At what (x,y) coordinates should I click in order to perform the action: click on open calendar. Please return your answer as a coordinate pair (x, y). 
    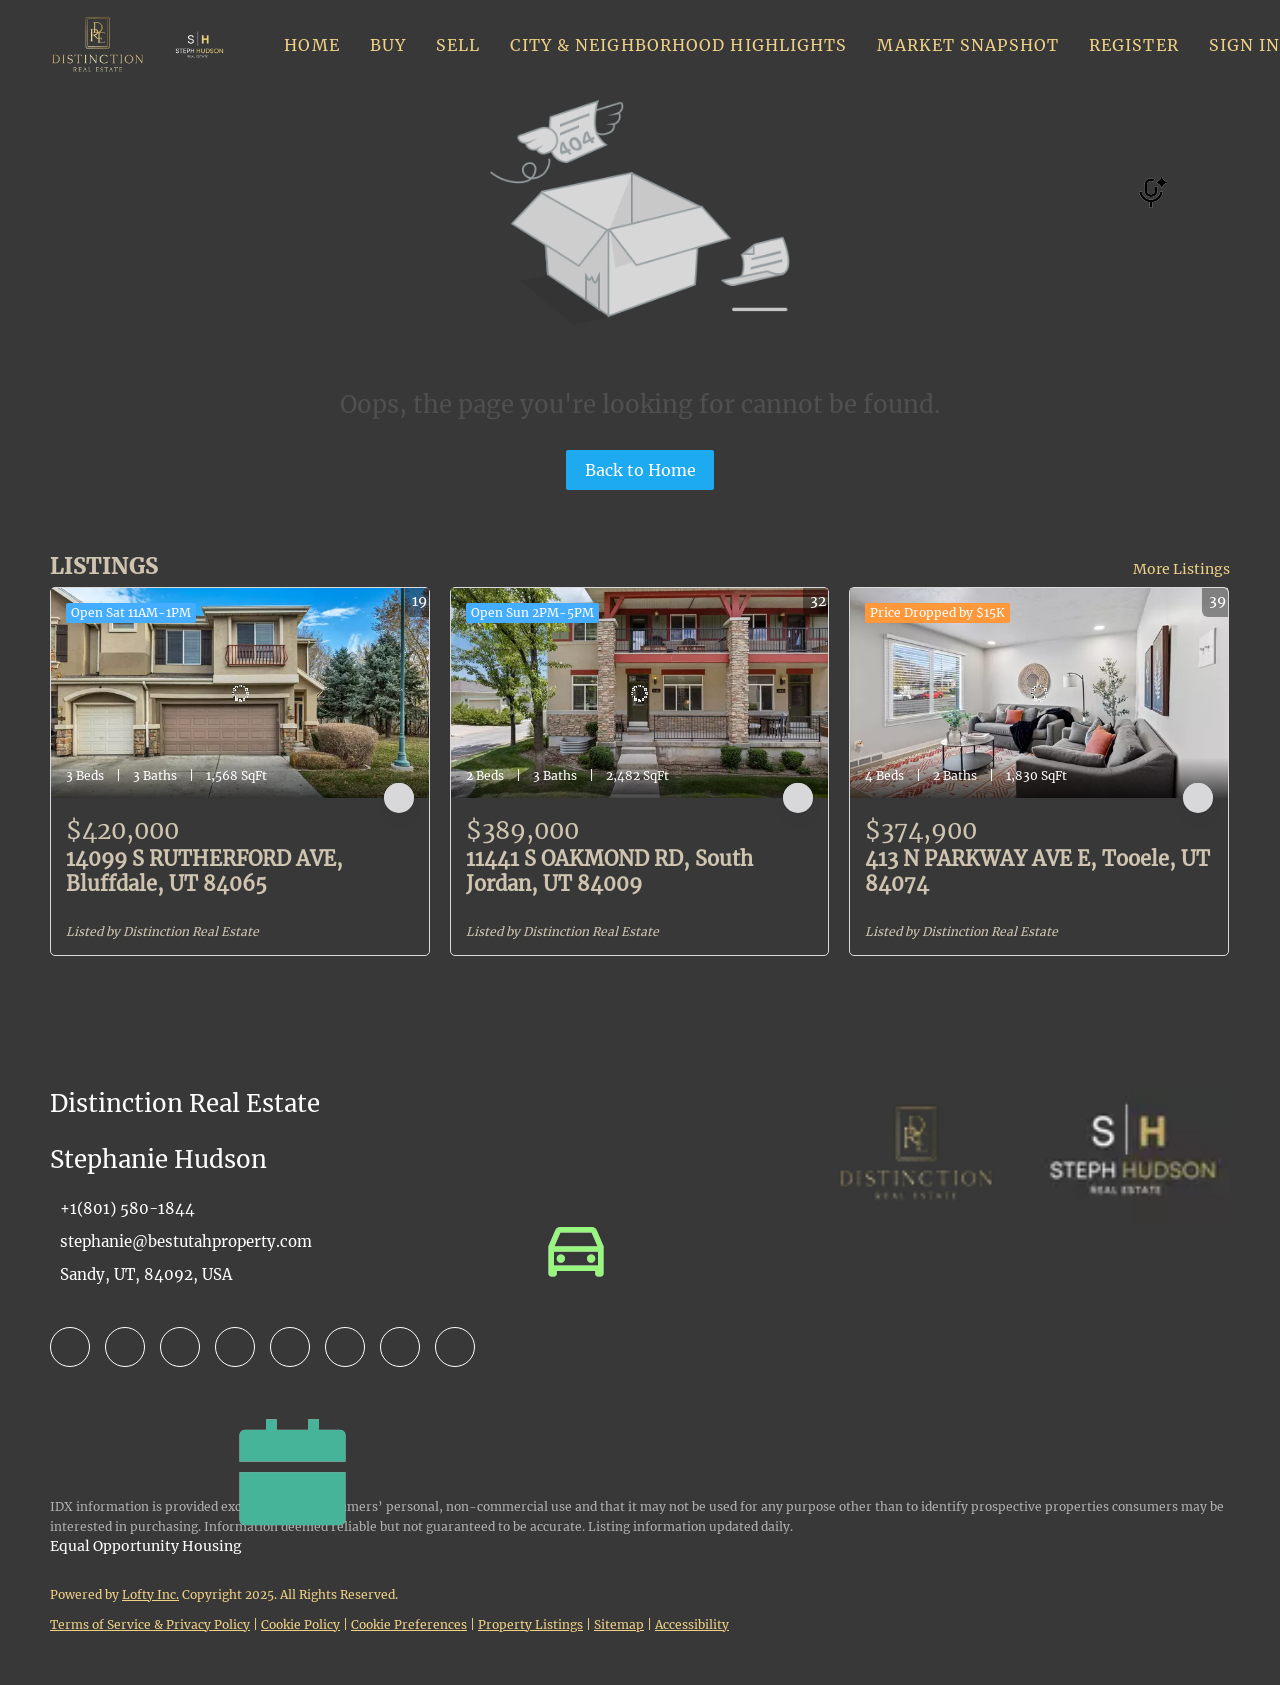
    Looking at the image, I should click on (292, 1477).